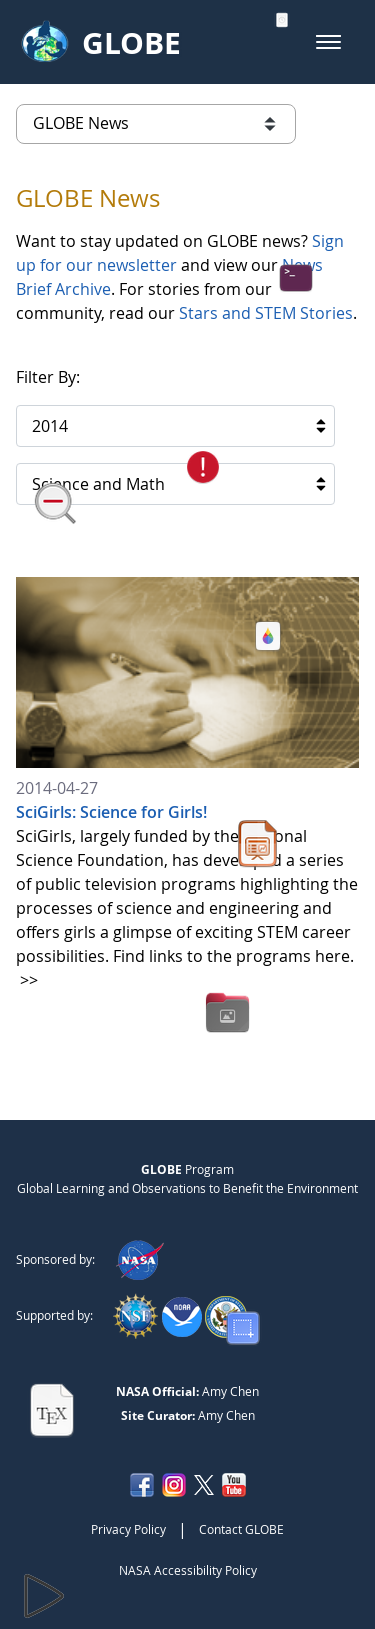 The height and width of the screenshot is (1629, 375). What do you see at coordinates (227, 1012) in the screenshot?
I see `open your pictures folder` at bounding box center [227, 1012].